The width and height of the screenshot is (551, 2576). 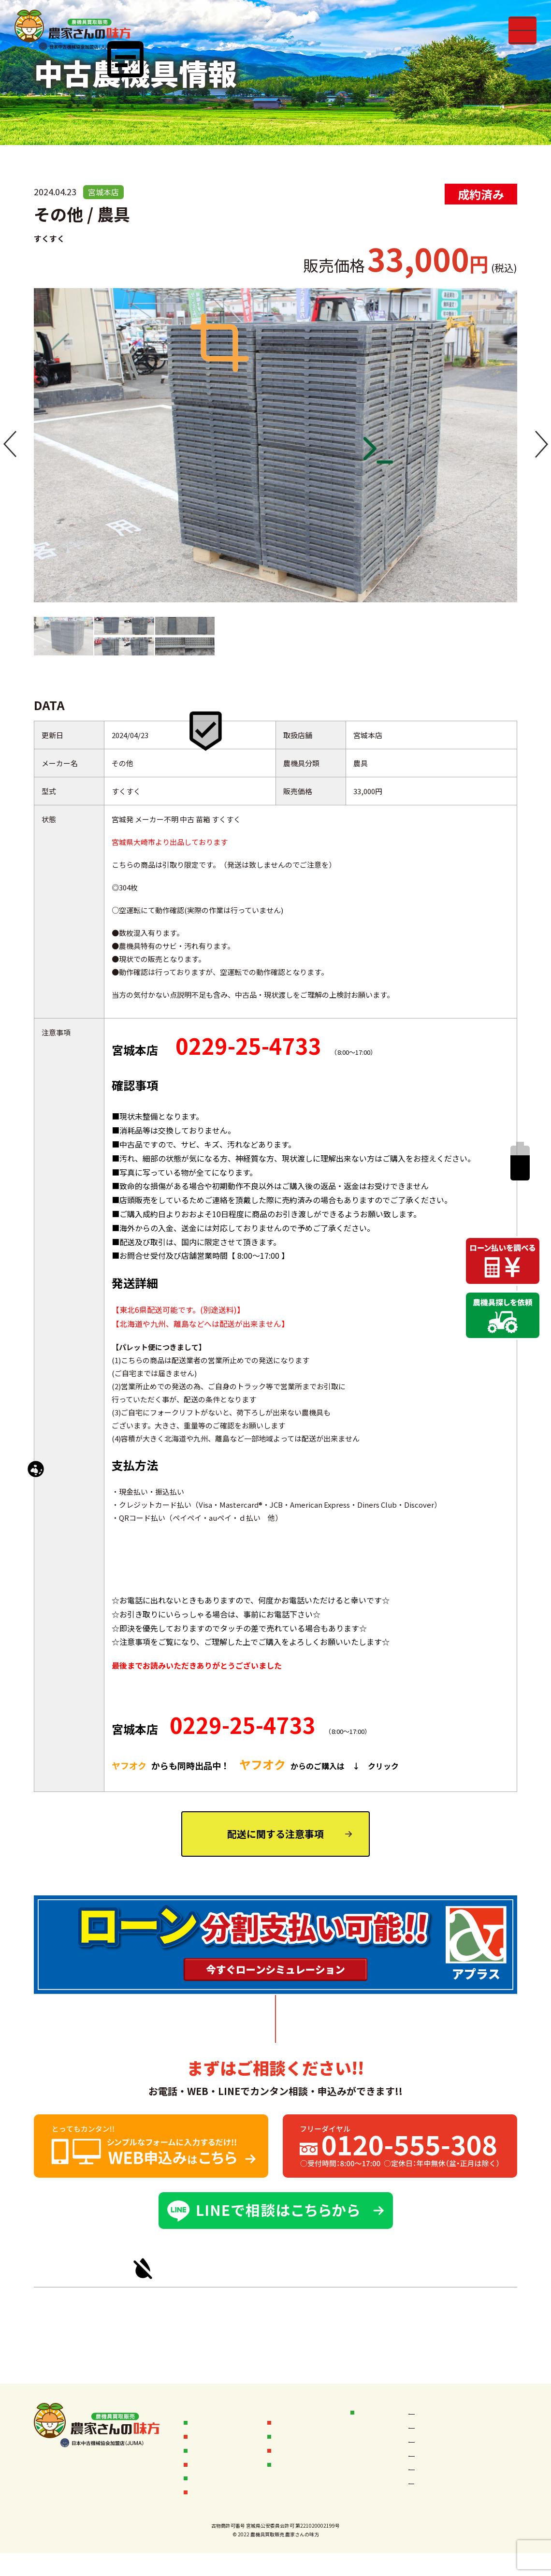 What do you see at coordinates (125, 59) in the screenshot?
I see `open text editor or document composer` at bounding box center [125, 59].